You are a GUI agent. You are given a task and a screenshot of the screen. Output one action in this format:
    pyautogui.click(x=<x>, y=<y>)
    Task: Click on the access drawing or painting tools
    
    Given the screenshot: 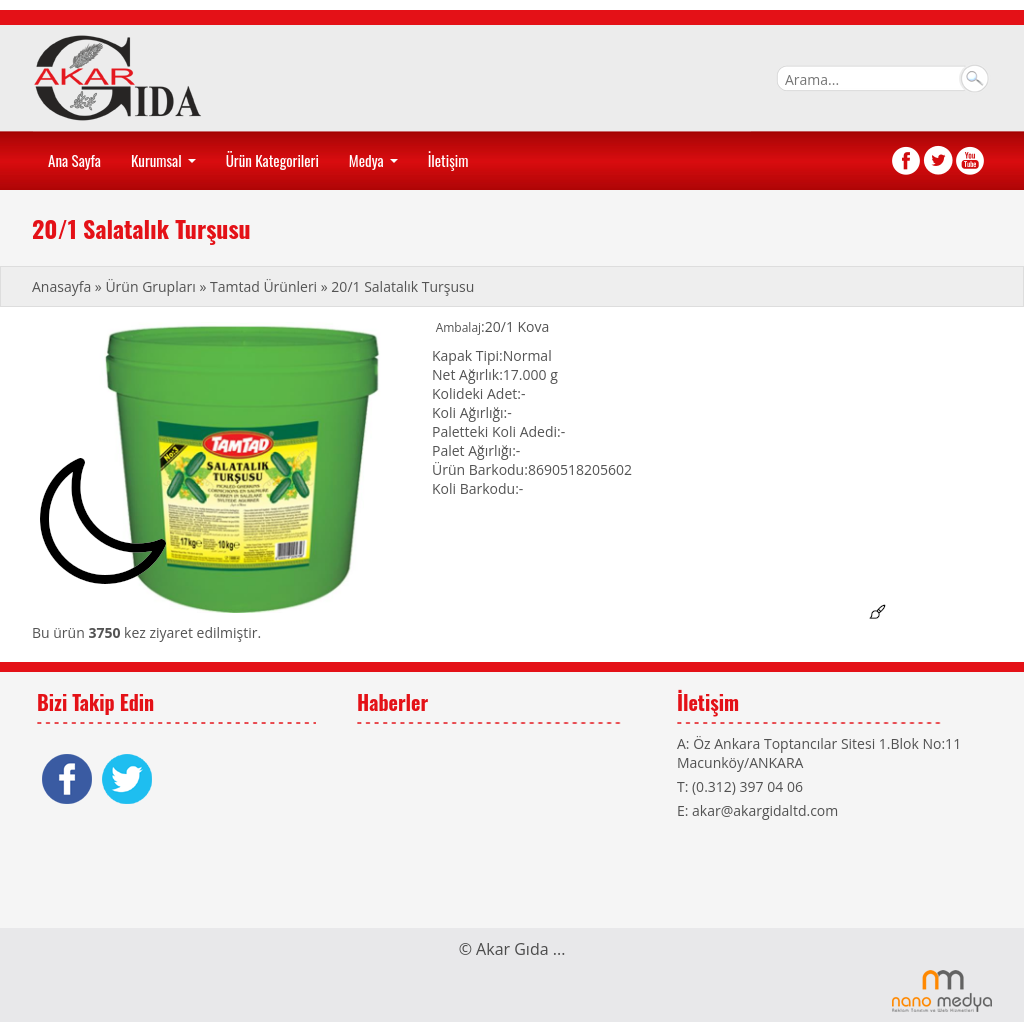 What is the action you would take?
    pyautogui.click(x=878, y=612)
    